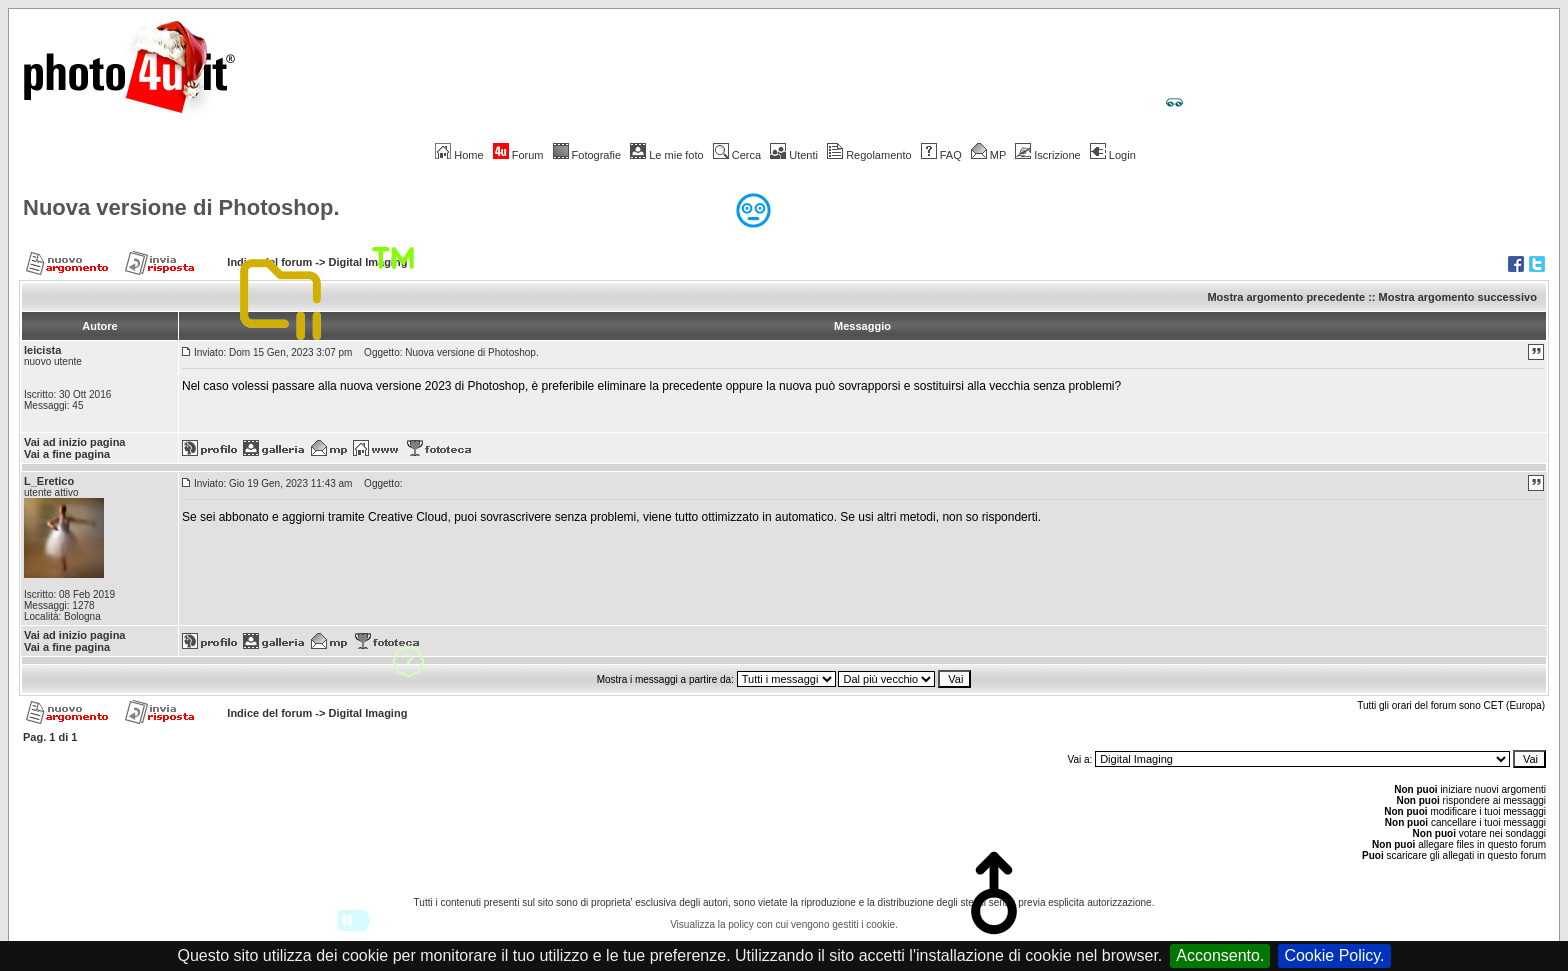 The height and width of the screenshot is (971, 1568). I want to click on indicates battery level at approximately 50% charge, so click(353, 920).